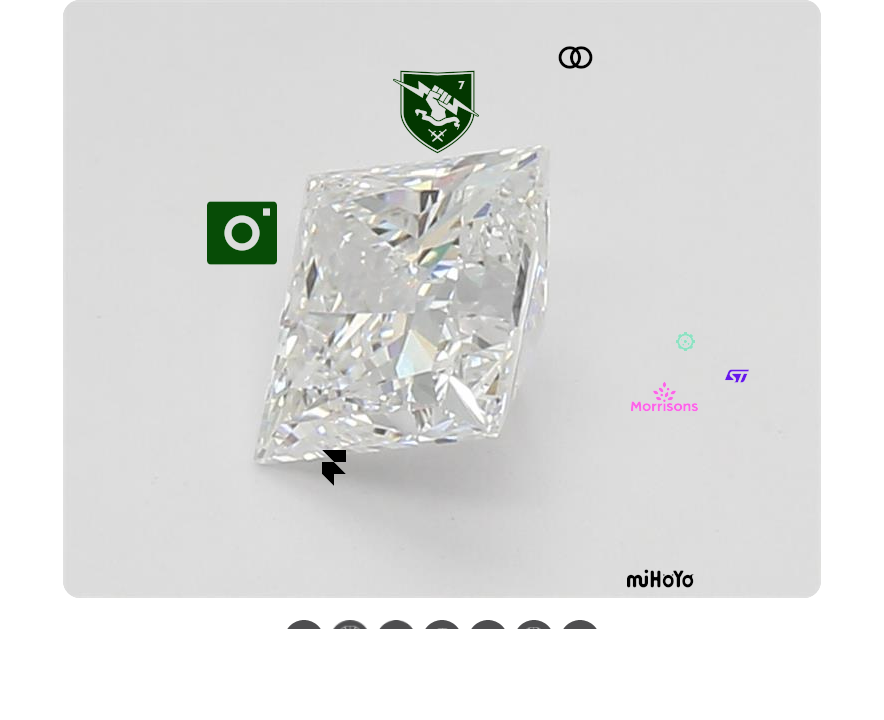  What do you see at coordinates (660, 578) in the screenshot?
I see `visit miHoYo's official website or portal` at bounding box center [660, 578].